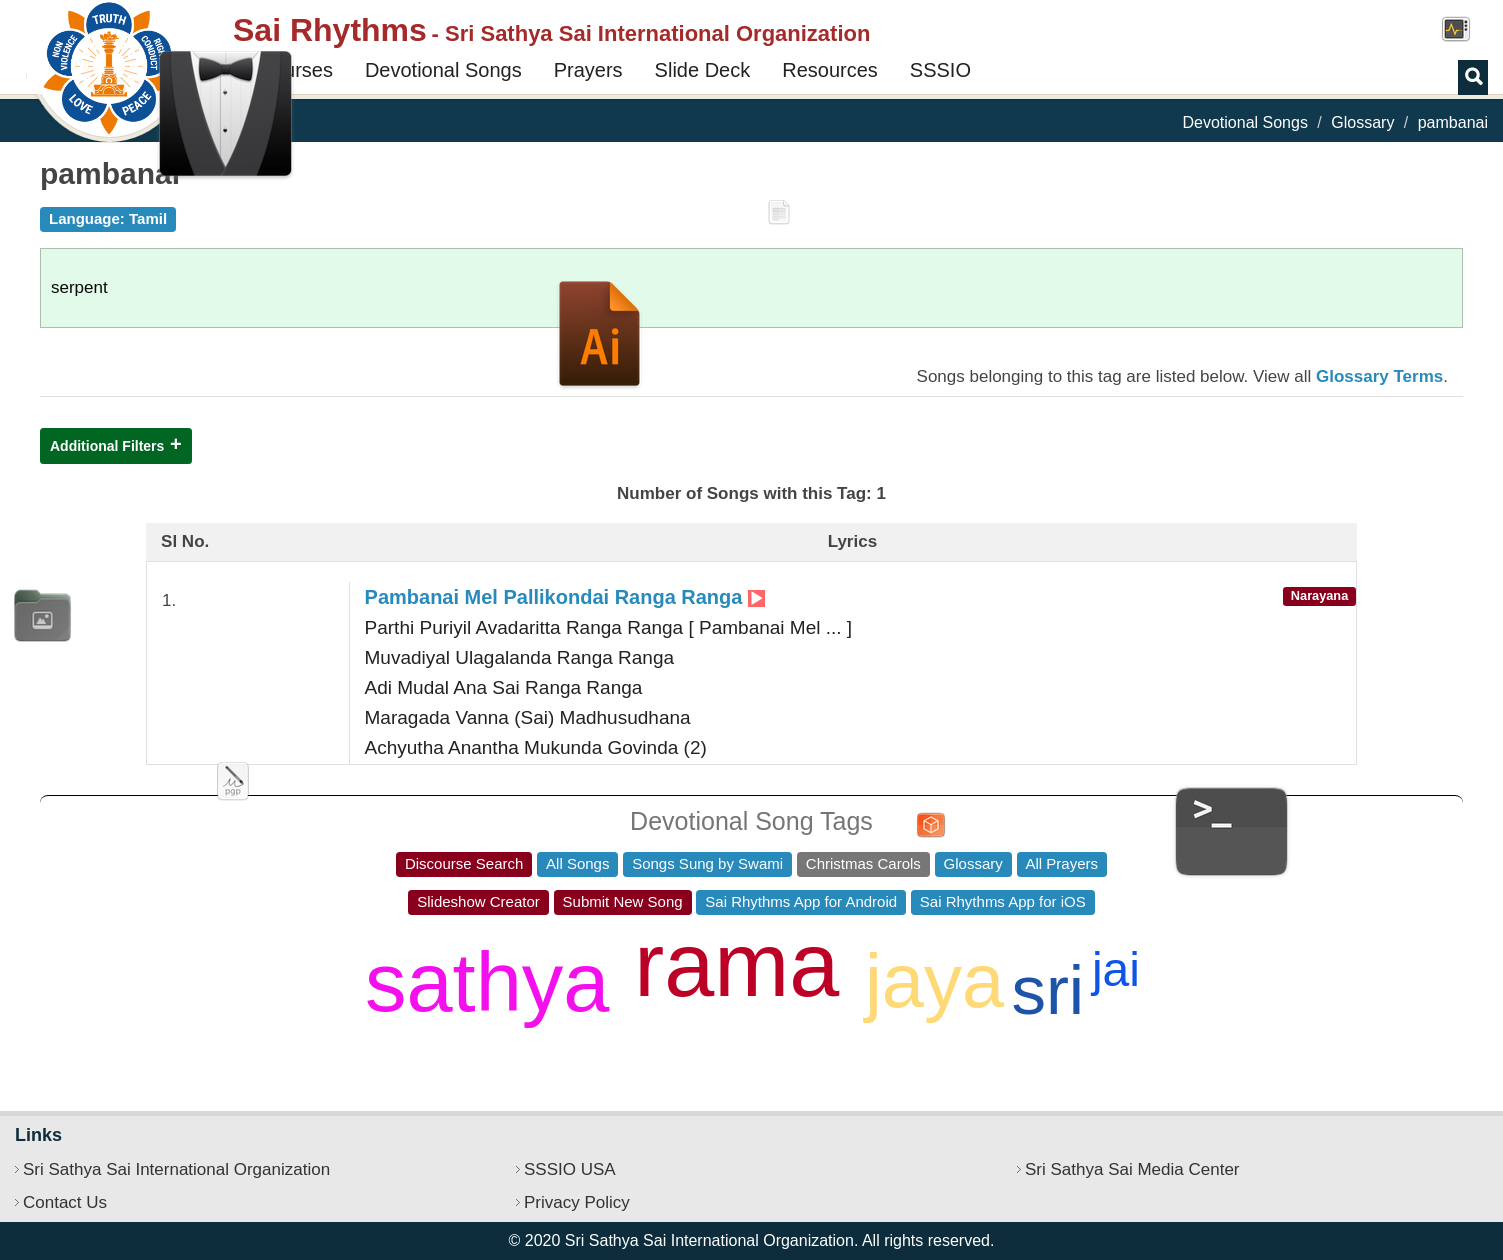 Image resolution: width=1503 pixels, height=1260 pixels. What do you see at coordinates (42, 615) in the screenshot?
I see `open your pictures folder` at bounding box center [42, 615].